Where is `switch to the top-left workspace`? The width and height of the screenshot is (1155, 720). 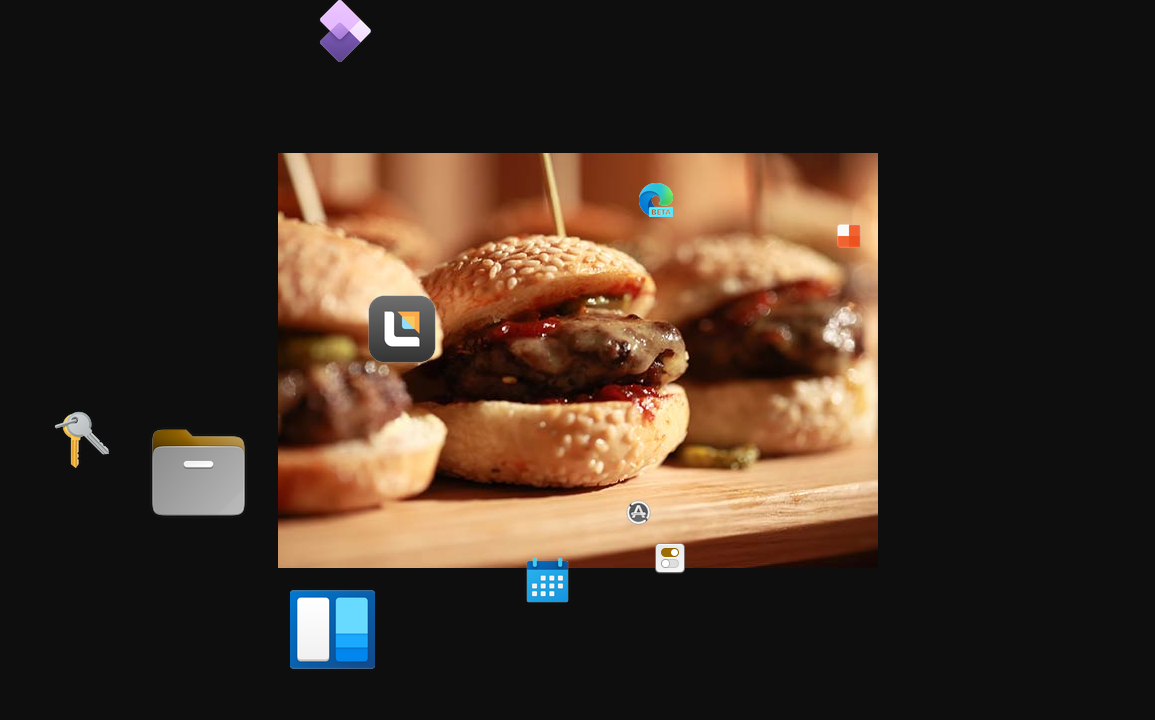
switch to the top-left workspace is located at coordinates (849, 236).